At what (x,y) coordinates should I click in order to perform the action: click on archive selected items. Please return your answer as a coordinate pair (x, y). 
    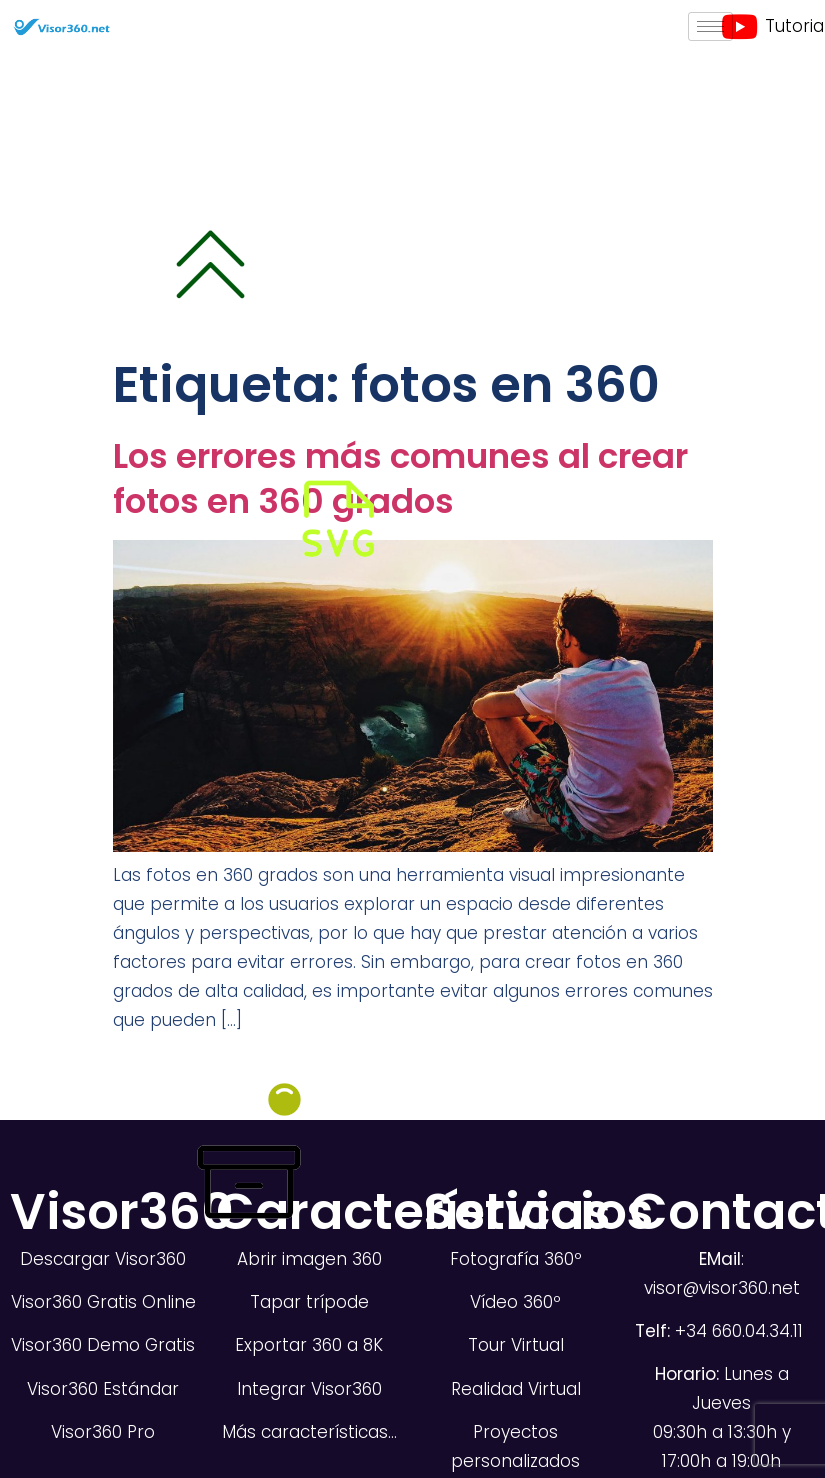
    Looking at the image, I should click on (249, 1182).